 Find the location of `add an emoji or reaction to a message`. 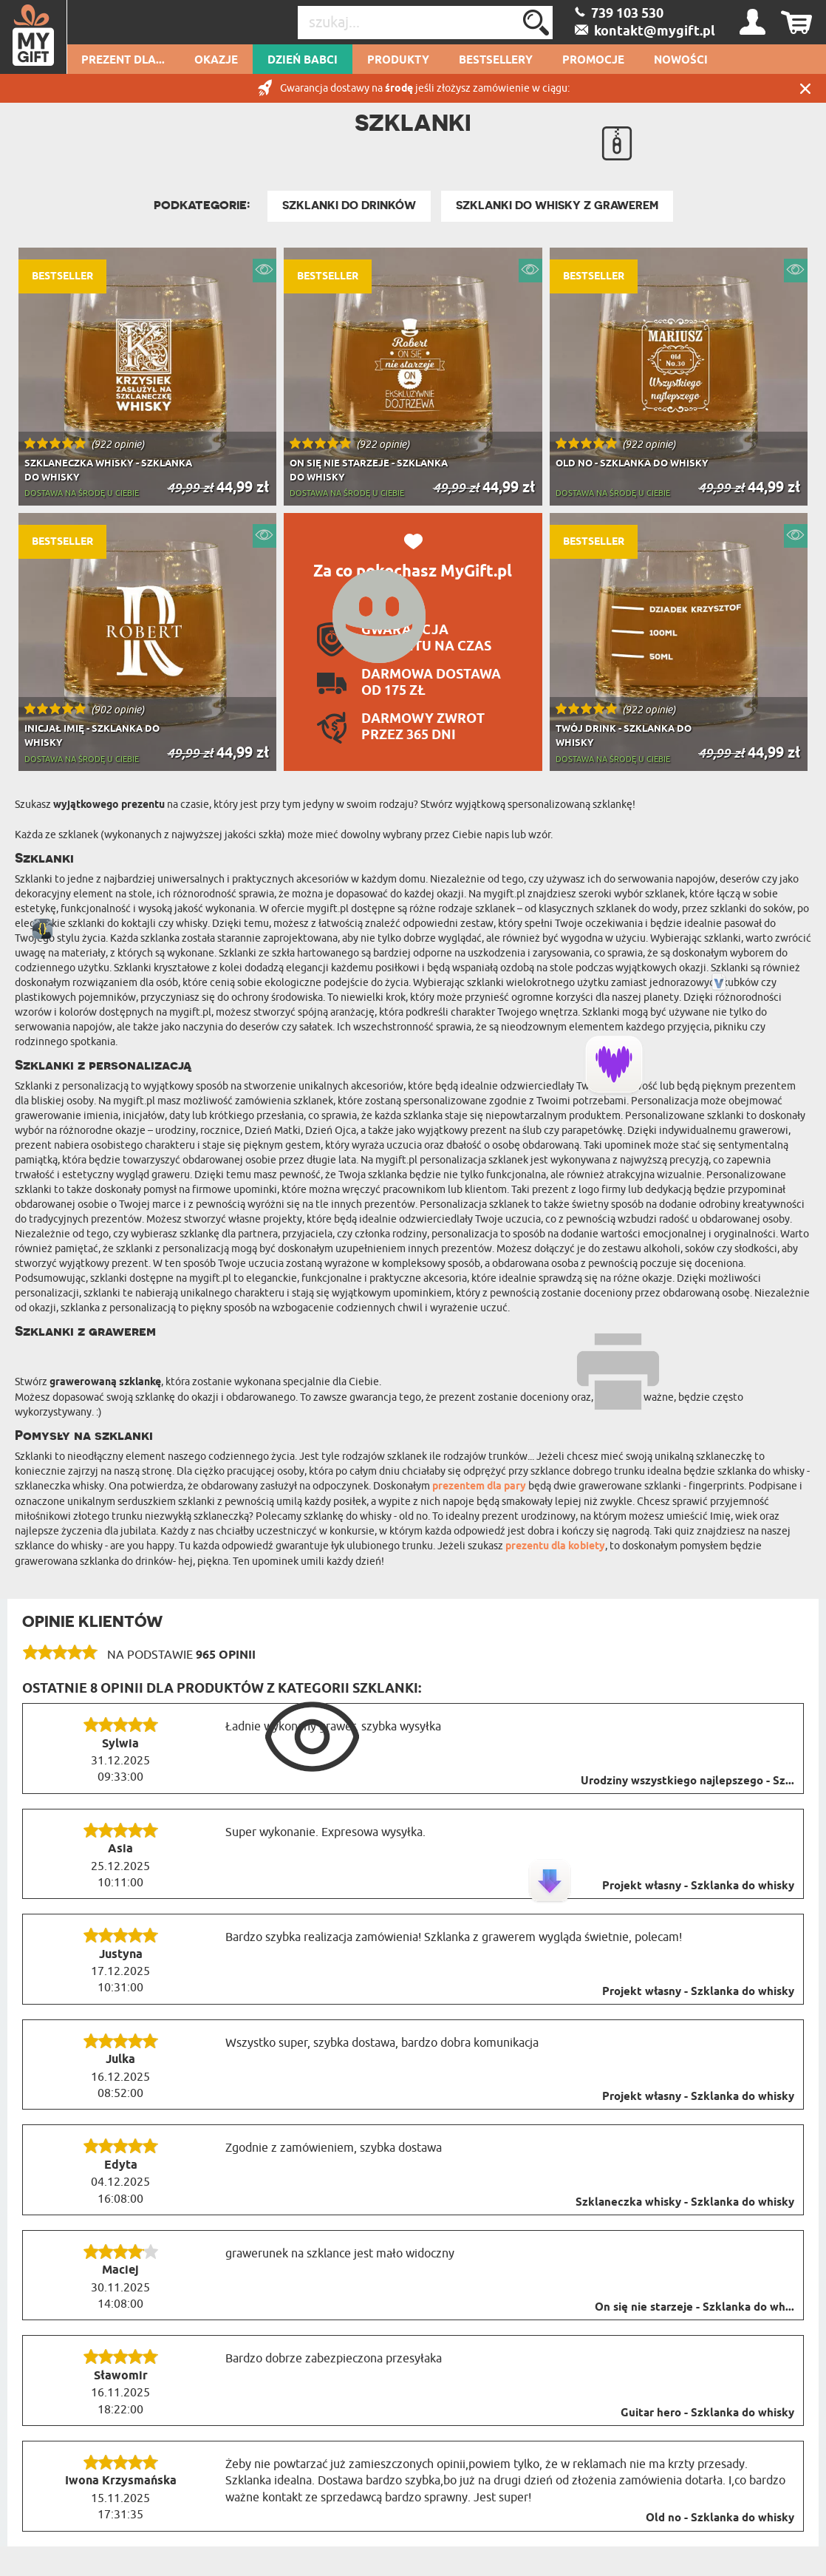

add an emoji or reaction to a message is located at coordinates (379, 616).